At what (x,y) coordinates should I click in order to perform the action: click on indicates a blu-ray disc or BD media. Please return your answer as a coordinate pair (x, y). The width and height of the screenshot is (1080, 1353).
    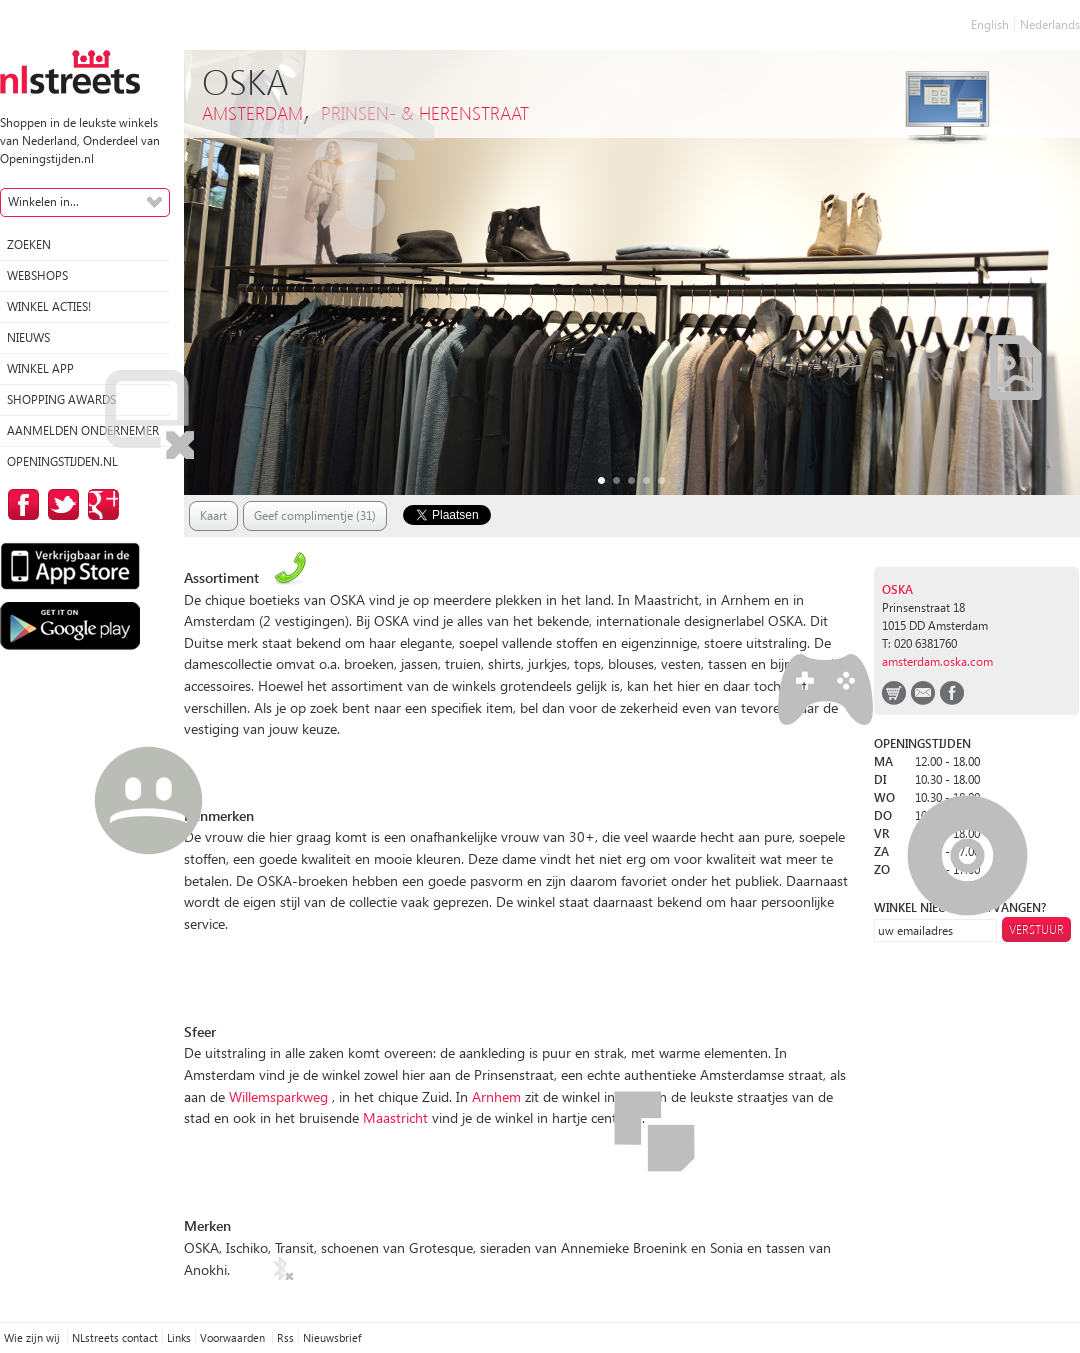
    Looking at the image, I should click on (967, 855).